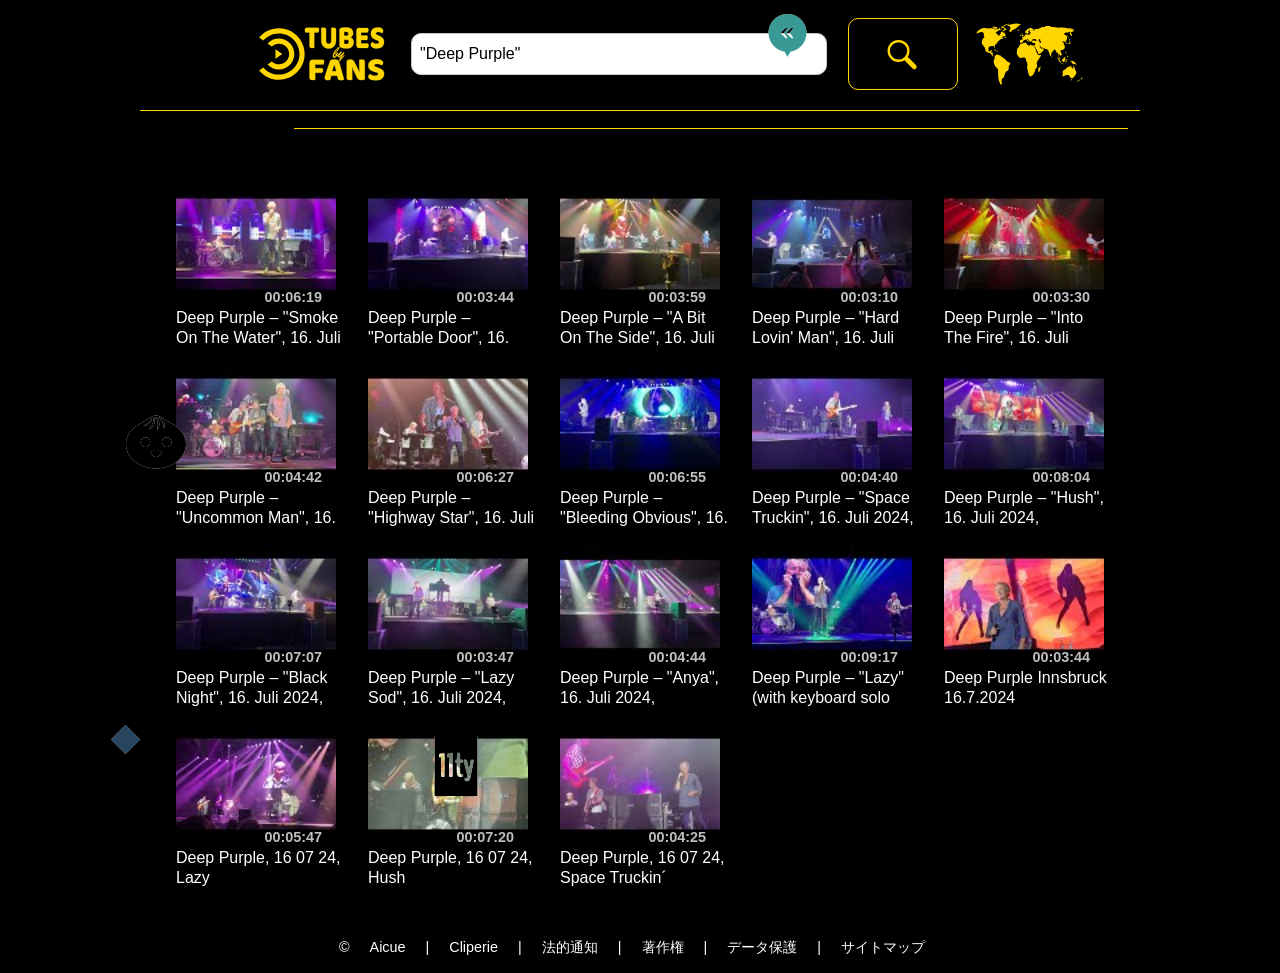 The width and height of the screenshot is (1280, 973). What do you see at coordinates (787, 35) in the screenshot?
I see `visit the les libraires bookstore platform` at bounding box center [787, 35].